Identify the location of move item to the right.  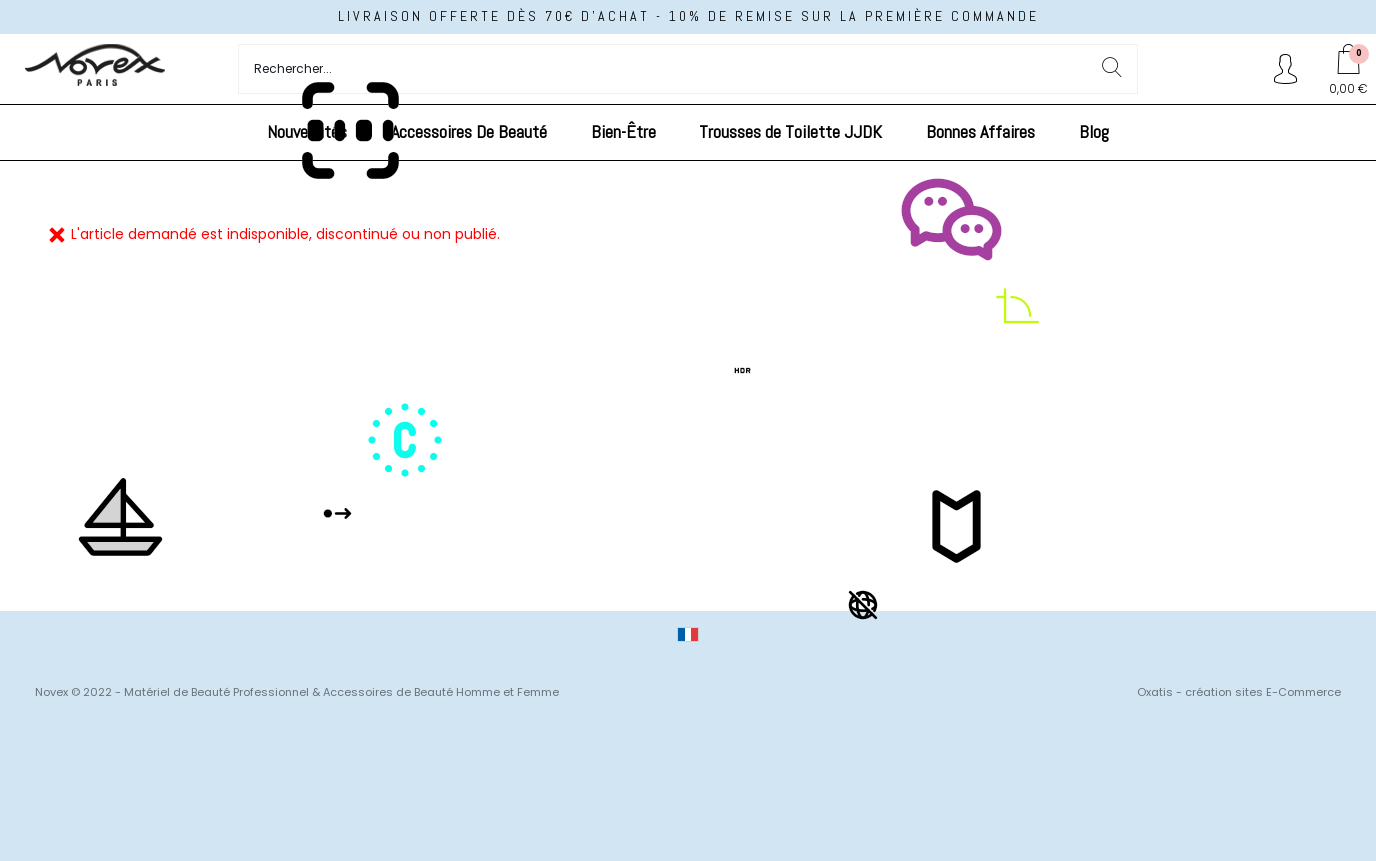
(337, 513).